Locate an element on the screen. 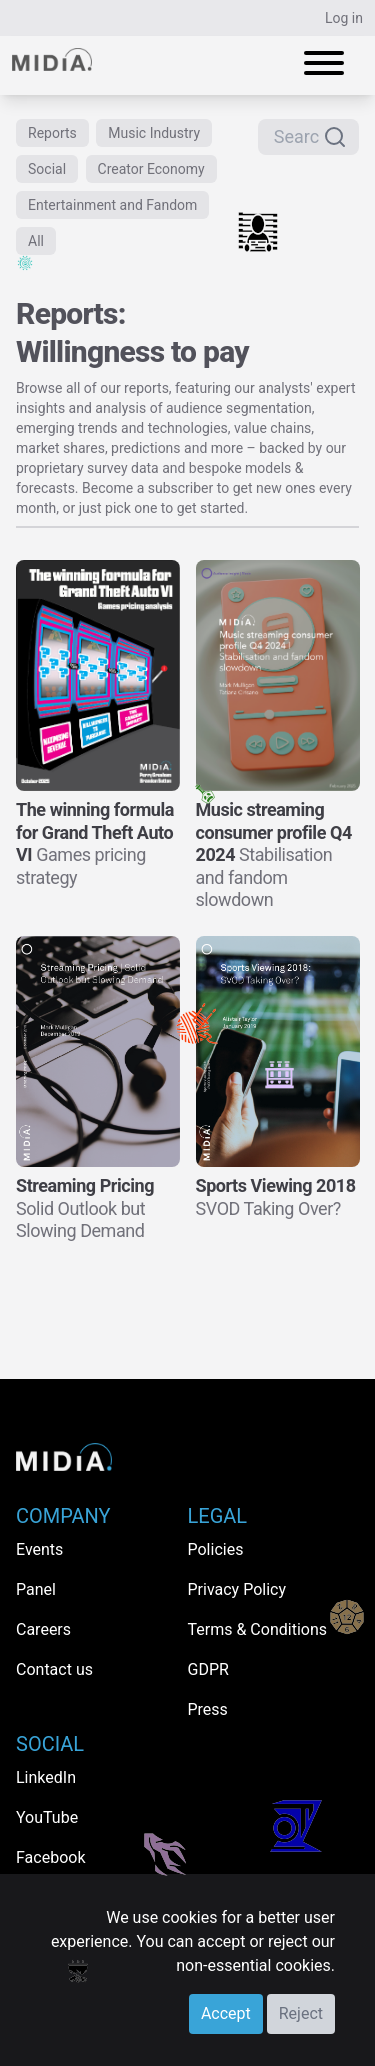 The width and height of the screenshot is (375, 2066). a plant root or organic growth element is located at coordinates (165, 1854).